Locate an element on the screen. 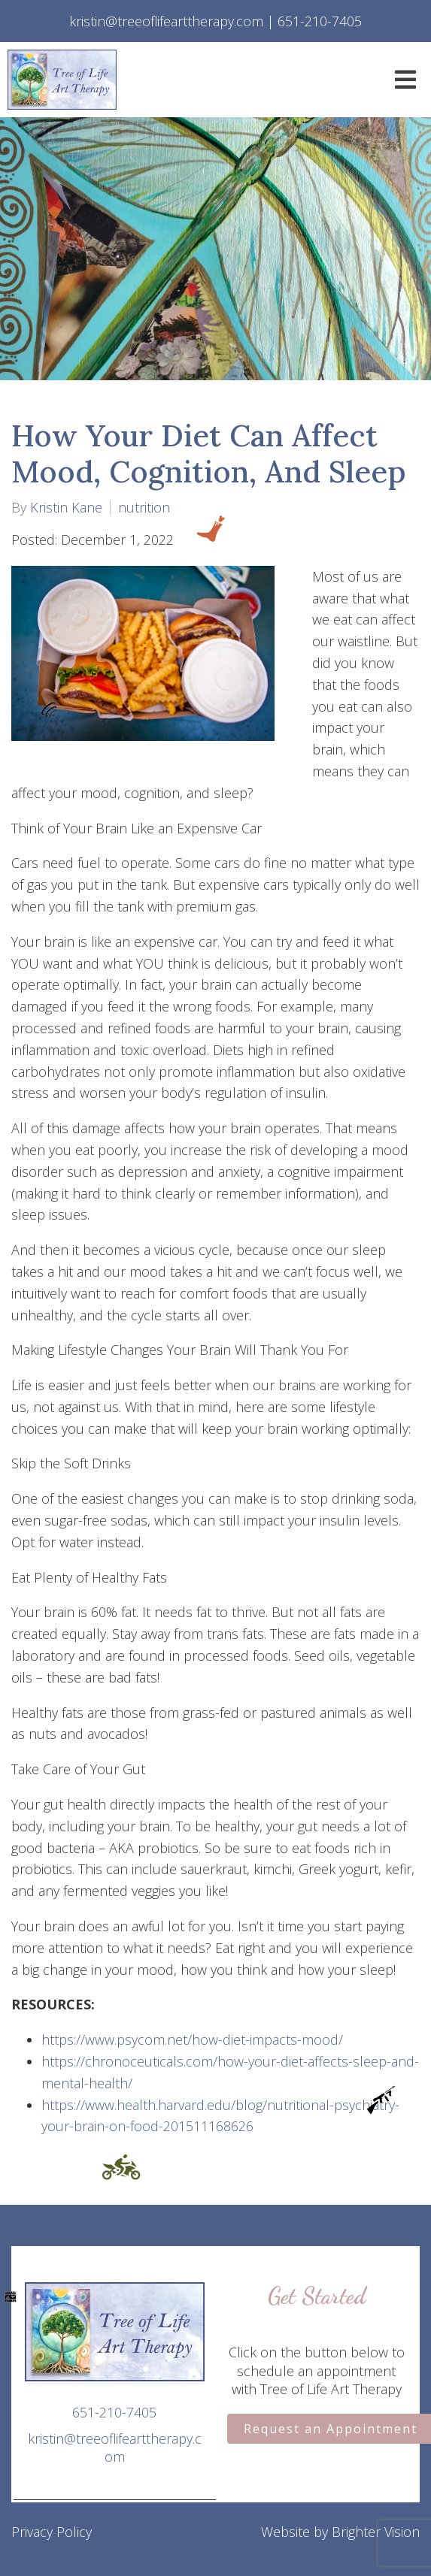 This screenshot has width=431, height=2576. select motorcycle or racing bike vehicle is located at coordinates (120, 2166).